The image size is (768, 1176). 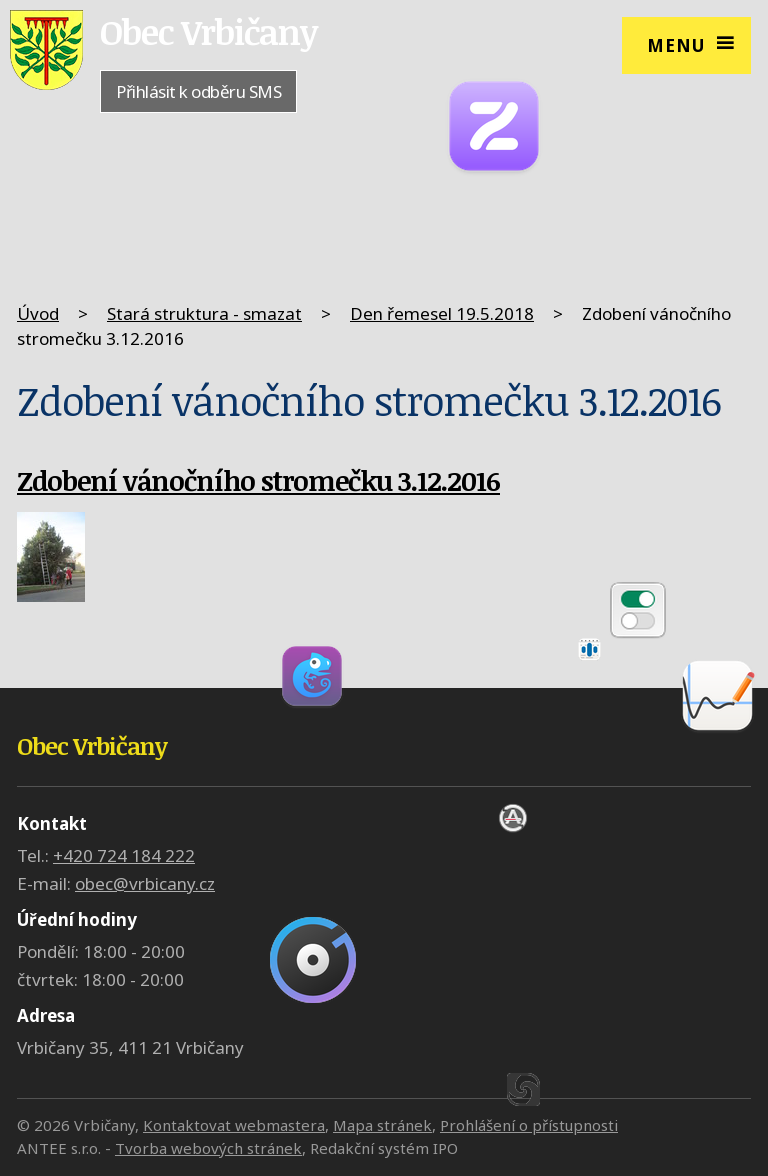 I want to click on open plots graphing application, so click(x=717, y=695).